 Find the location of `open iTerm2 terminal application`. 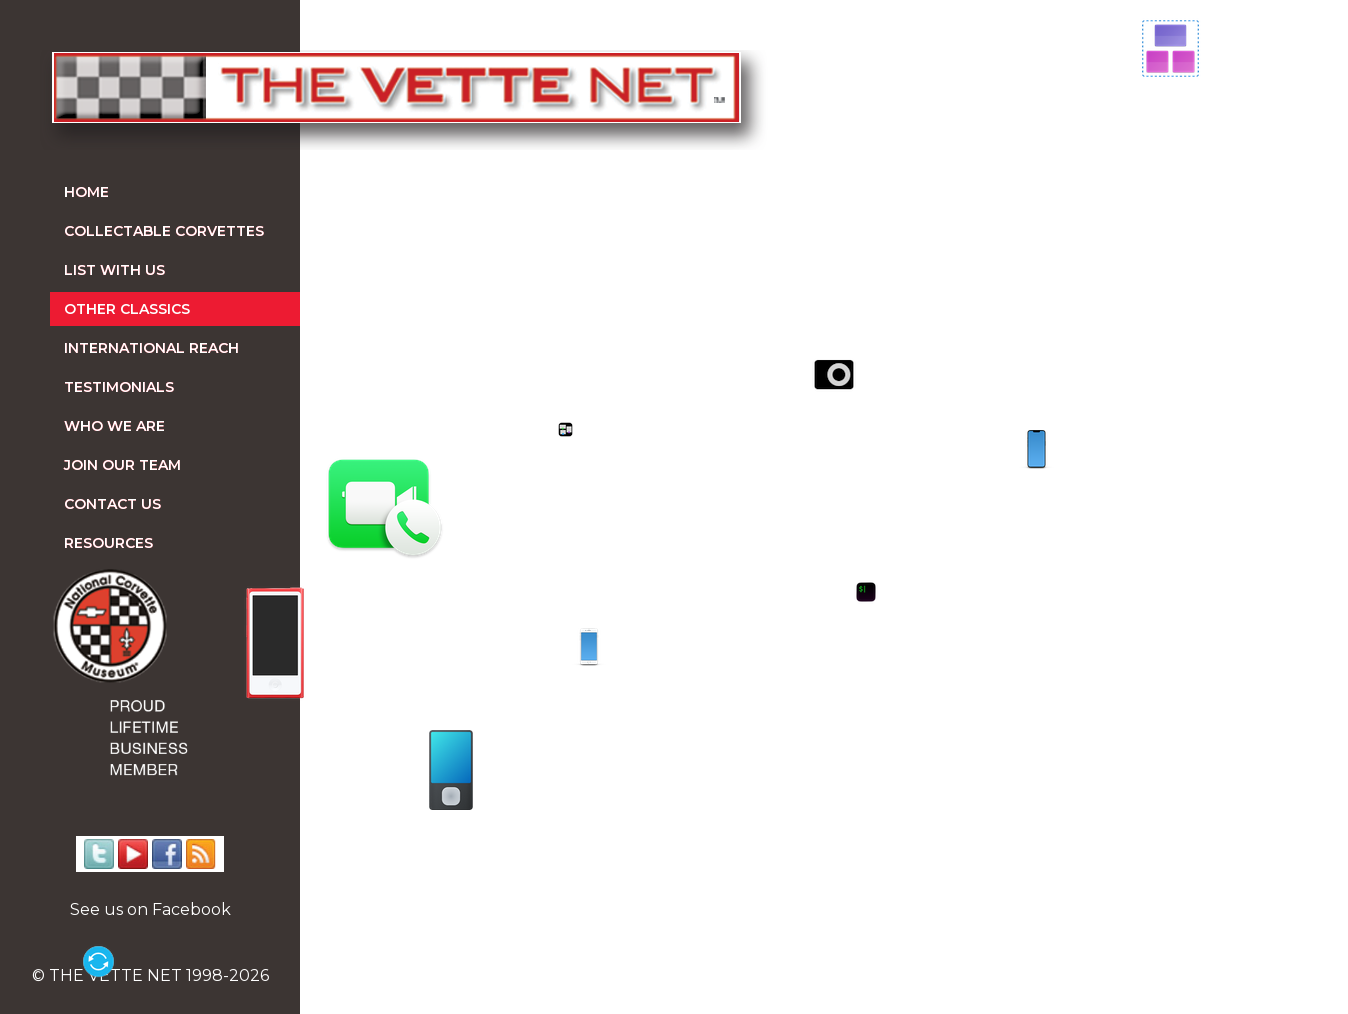

open iTerm2 terminal application is located at coordinates (866, 592).